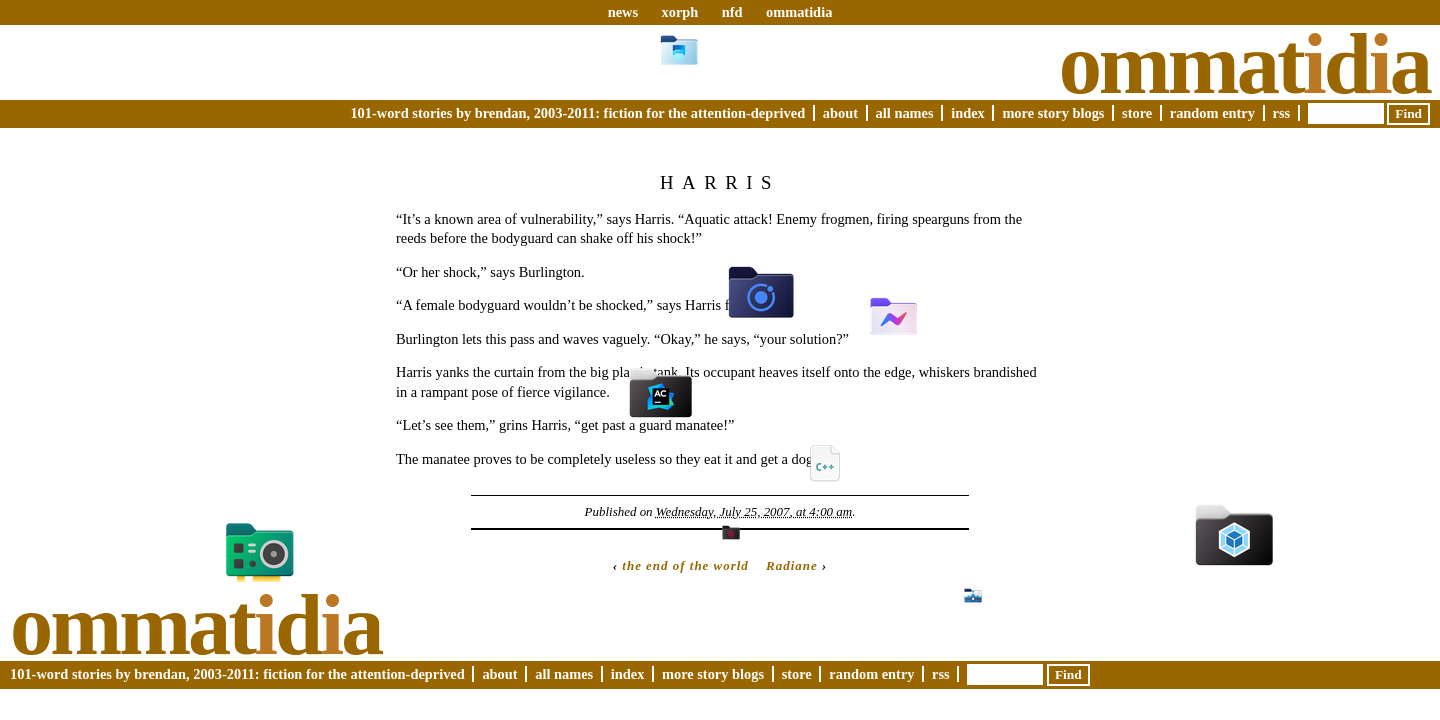 The width and height of the screenshot is (1440, 720). I want to click on open messenger app folder, so click(893, 317).